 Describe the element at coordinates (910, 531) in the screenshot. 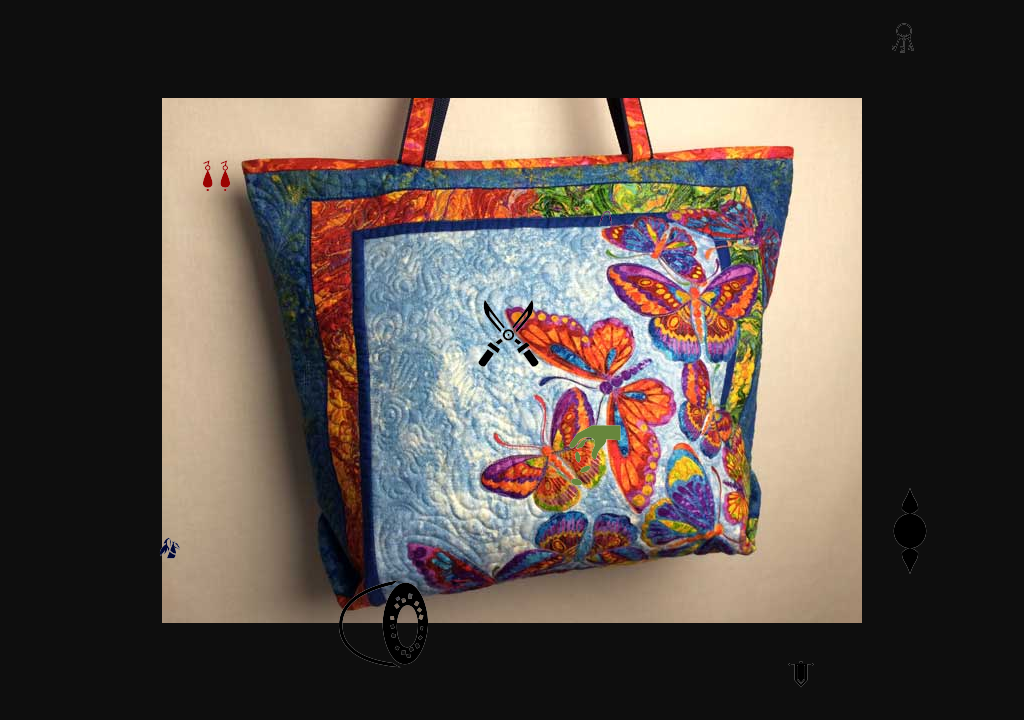

I see `indicates player has reached level two` at that location.